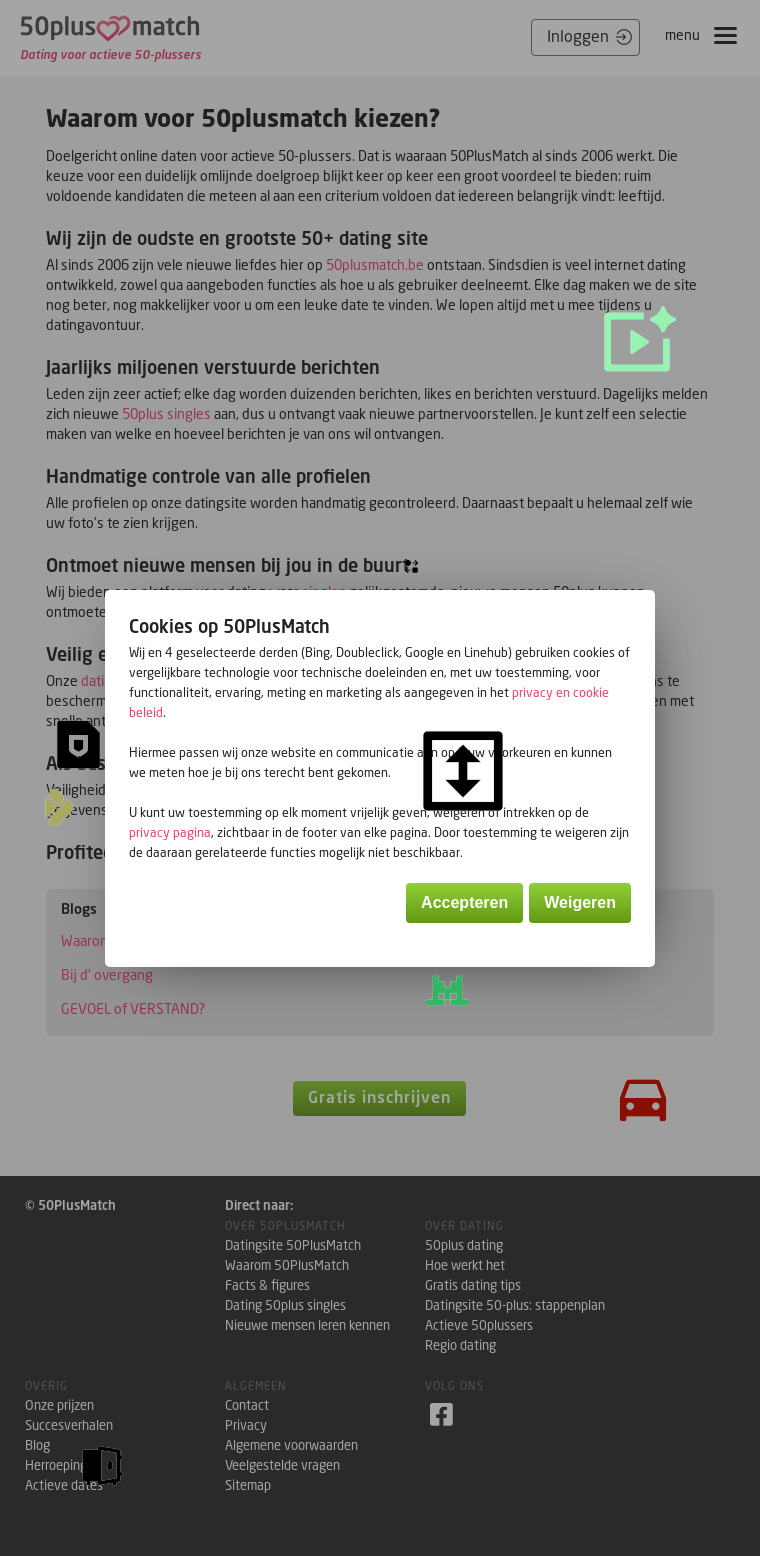 This screenshot has width=760, height=1556. What do you see at coordinates (411, 566) in the screenshot?
I see `swap or exchange between two items` at bounding box center [411, 566].